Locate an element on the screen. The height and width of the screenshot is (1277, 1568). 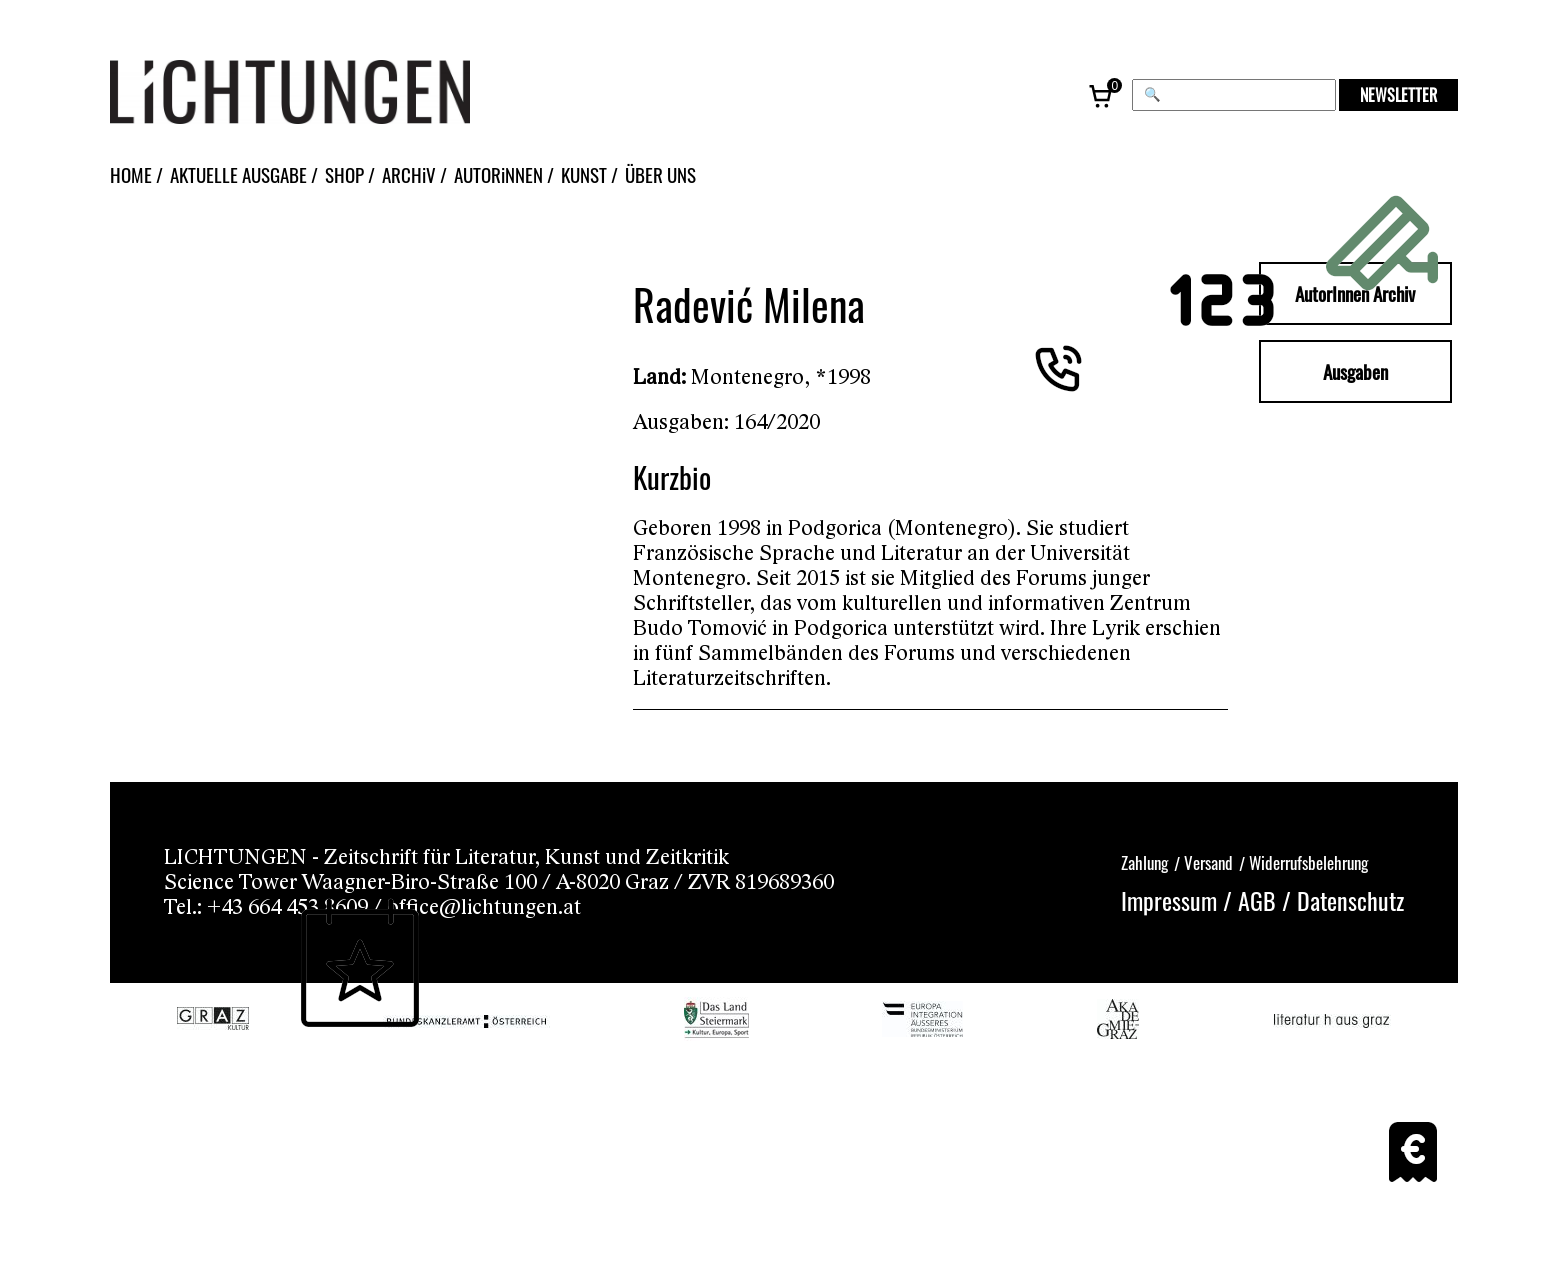
switch to numeric input mode is located at coordinates (1222, 300).